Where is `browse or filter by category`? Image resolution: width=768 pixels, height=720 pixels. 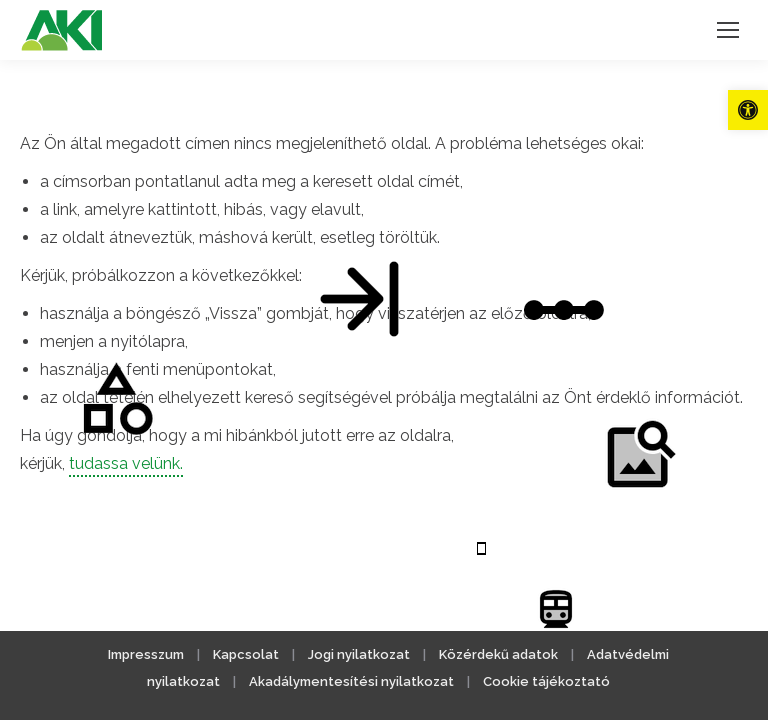
browse or filter by category is located at coordinates (116, 398).